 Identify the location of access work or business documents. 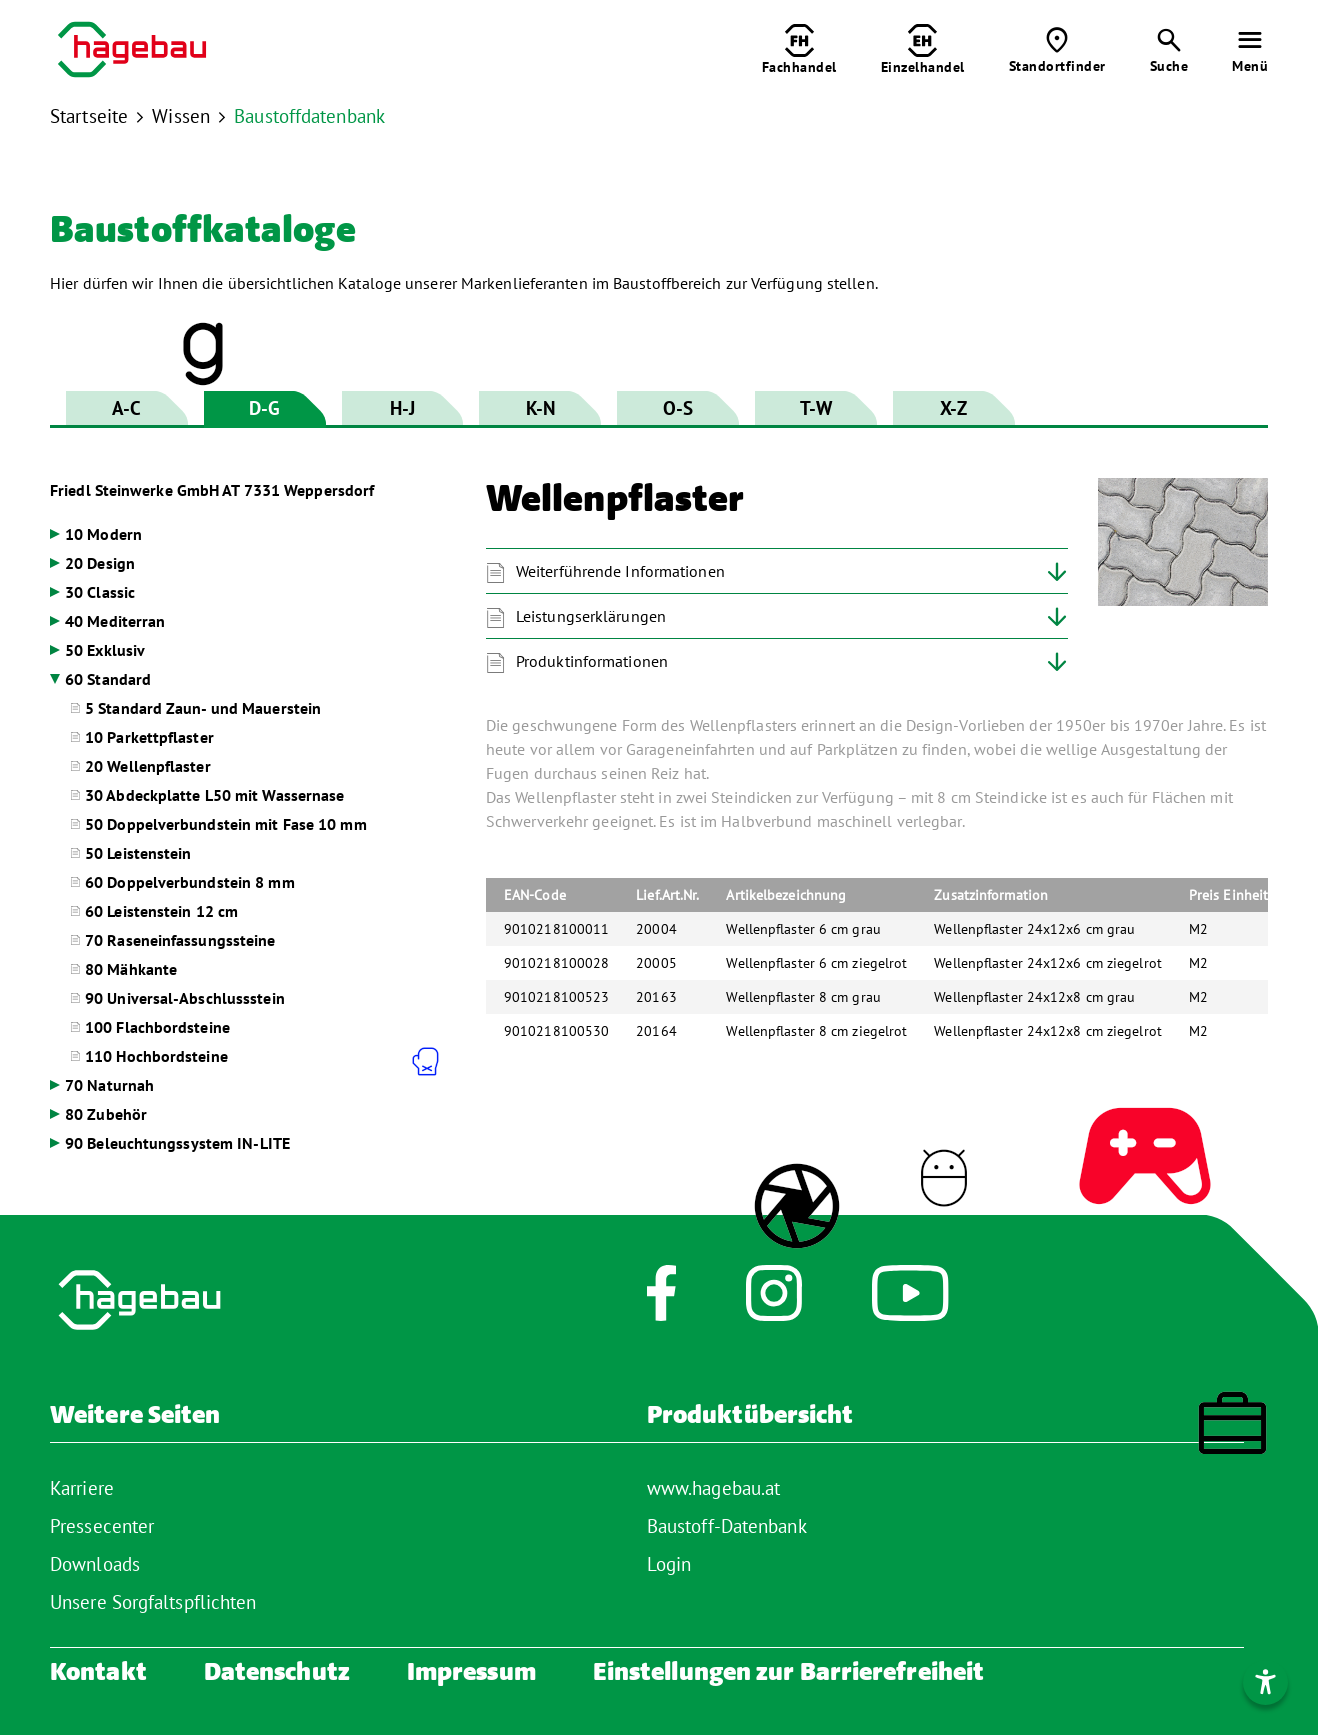
(1232, 1425).